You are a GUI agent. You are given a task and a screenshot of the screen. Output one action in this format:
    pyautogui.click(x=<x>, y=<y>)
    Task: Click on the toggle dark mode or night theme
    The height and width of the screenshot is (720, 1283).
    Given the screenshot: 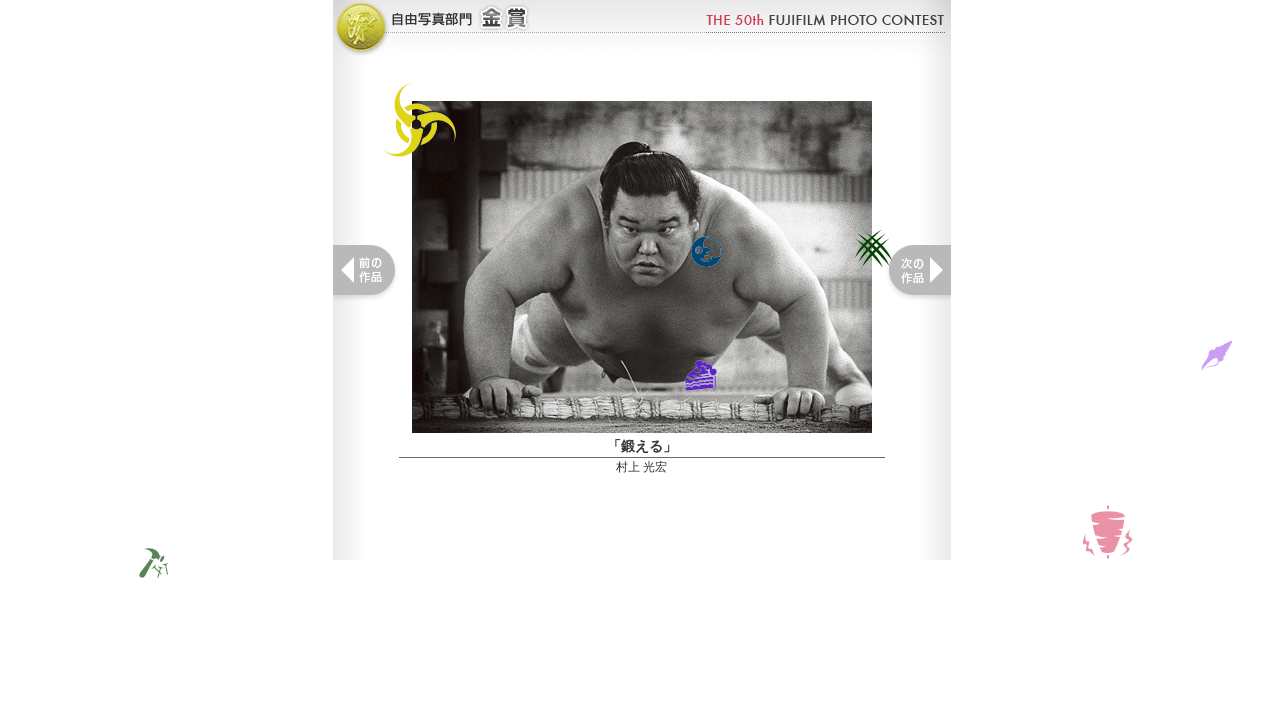 What is the action you would take?
    pyautogui.click(x=706, y=251)
    